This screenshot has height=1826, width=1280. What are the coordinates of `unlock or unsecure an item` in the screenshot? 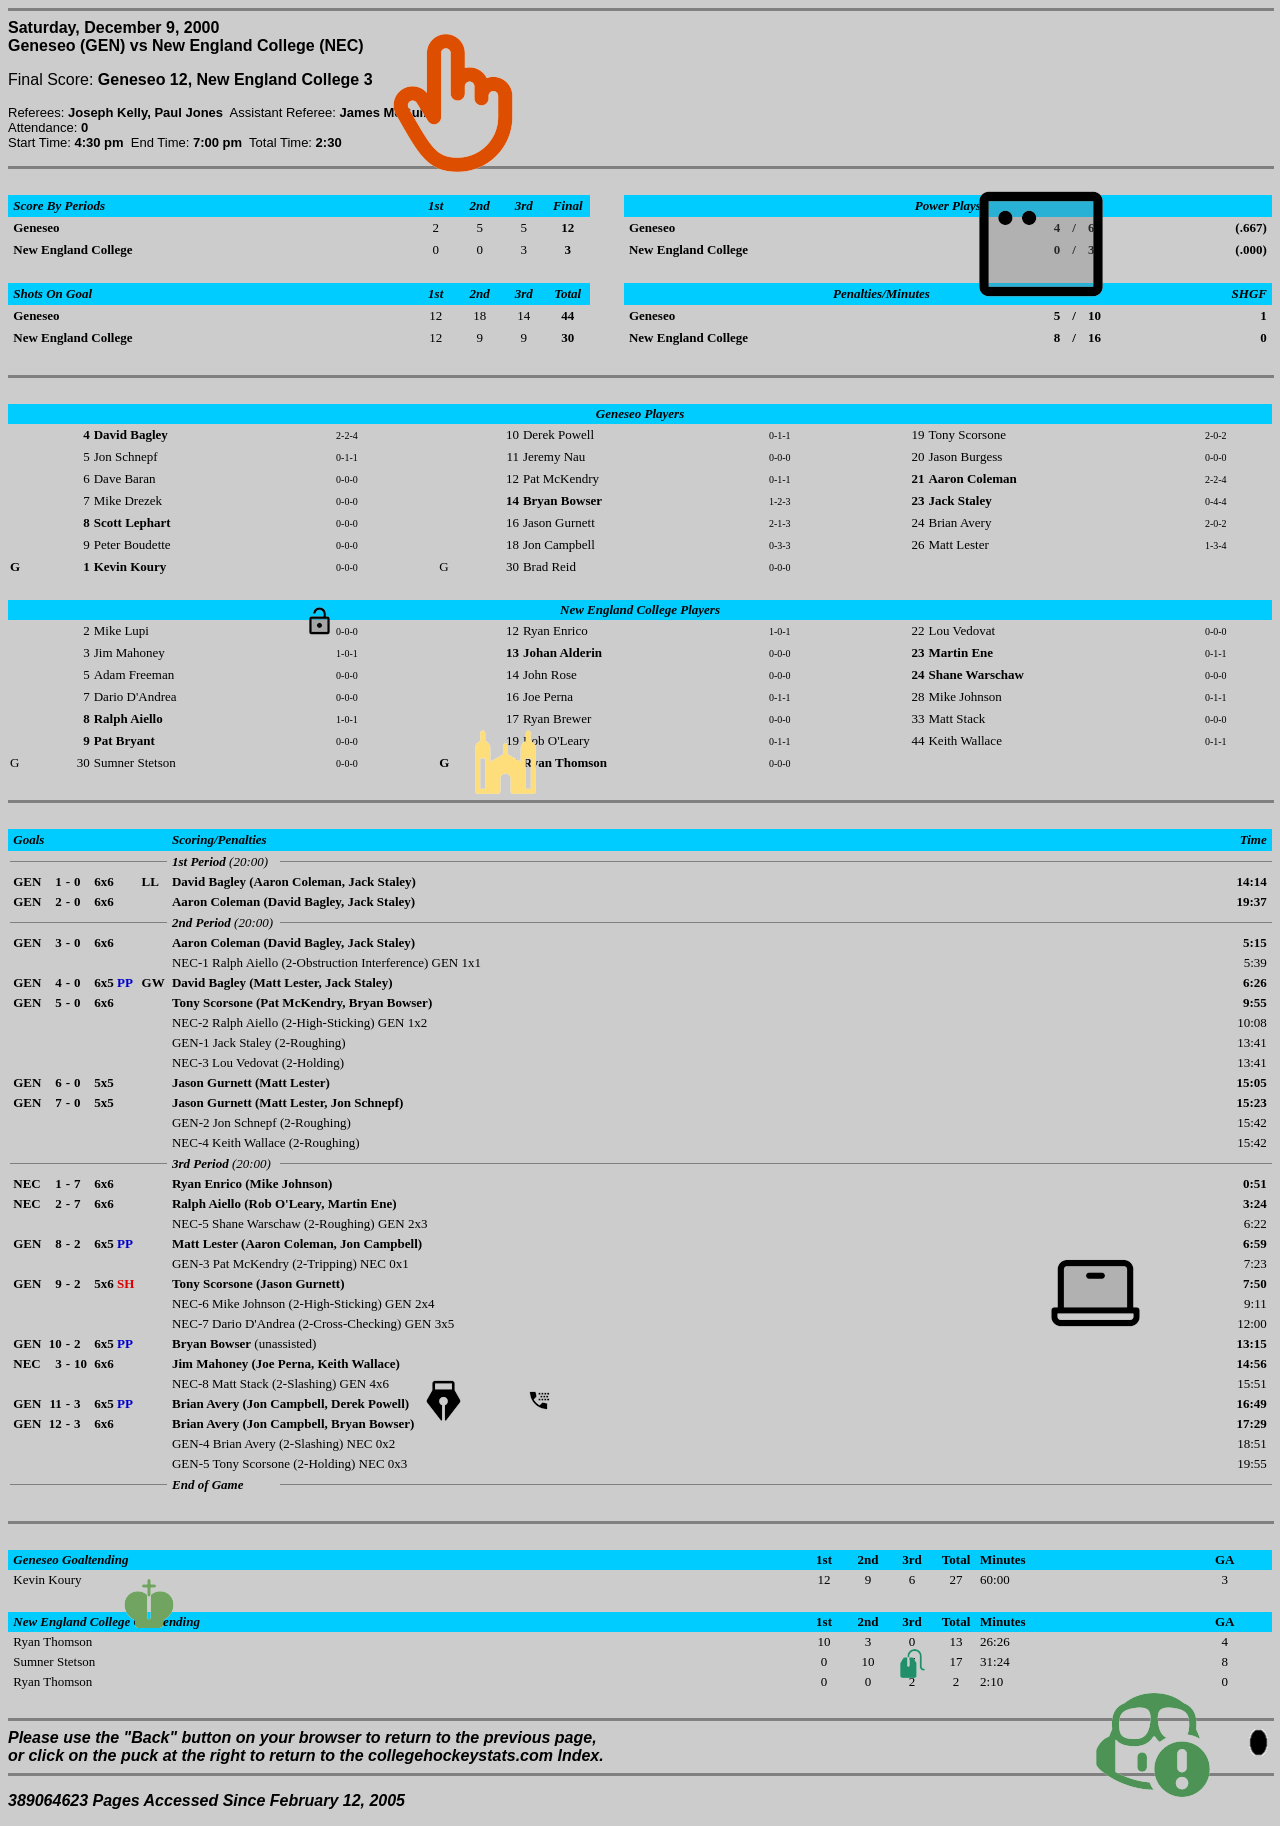 It's located at (319, 621).